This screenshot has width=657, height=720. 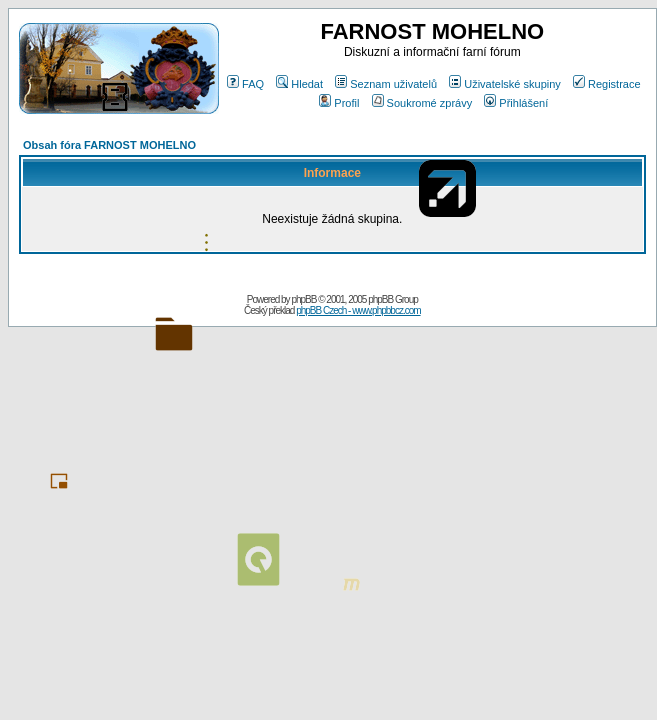 What do you see at coordinates (258, 559) in the screenshot?
I see `restore device from backup` at bounding box center [258, 559].